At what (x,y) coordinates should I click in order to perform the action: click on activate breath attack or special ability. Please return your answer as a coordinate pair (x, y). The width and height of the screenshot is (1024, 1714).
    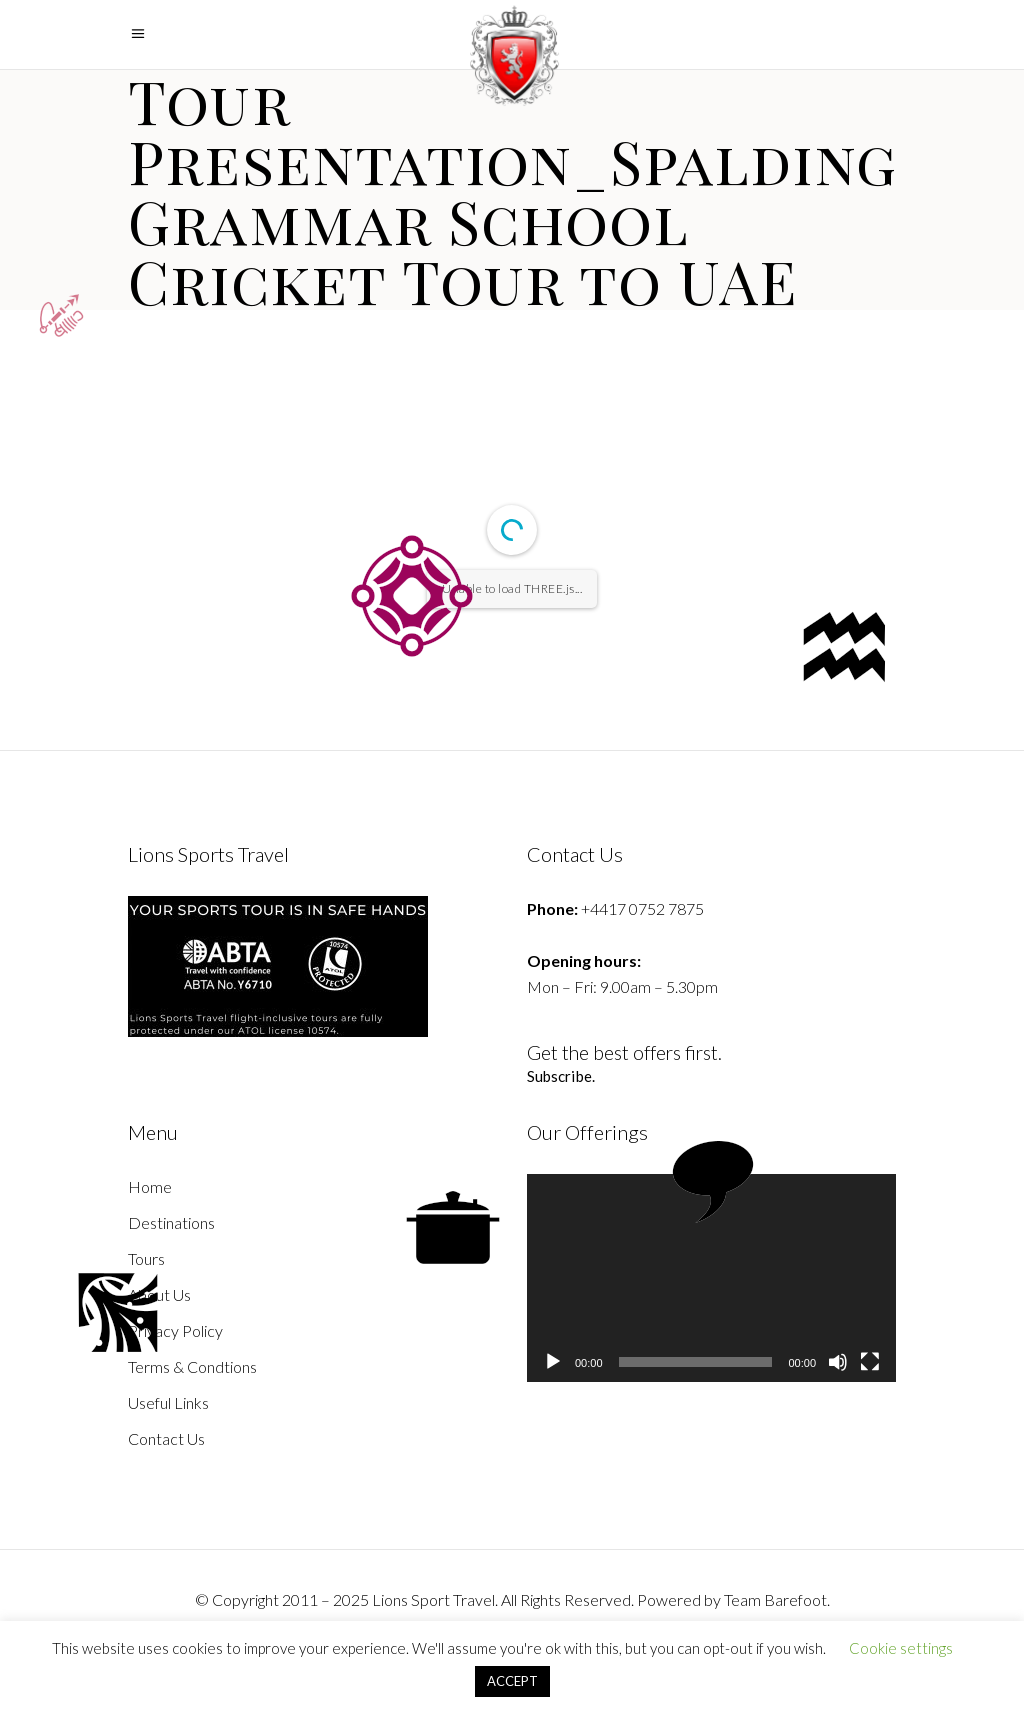
    Looking at the image, I should click on (117, 1312).